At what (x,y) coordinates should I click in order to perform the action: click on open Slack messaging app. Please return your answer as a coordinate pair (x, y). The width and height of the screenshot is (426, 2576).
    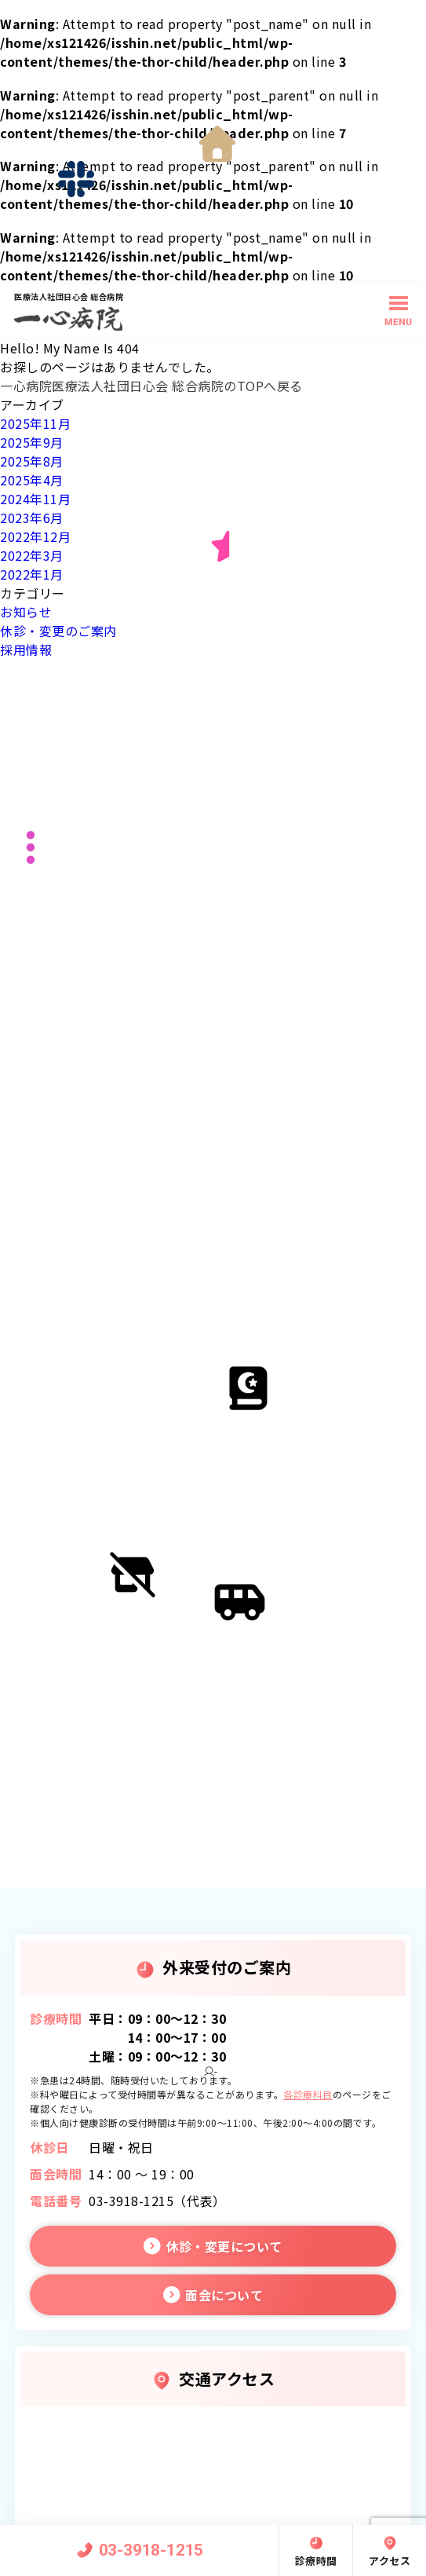
    Looking at the image, I should click on (76, 179).